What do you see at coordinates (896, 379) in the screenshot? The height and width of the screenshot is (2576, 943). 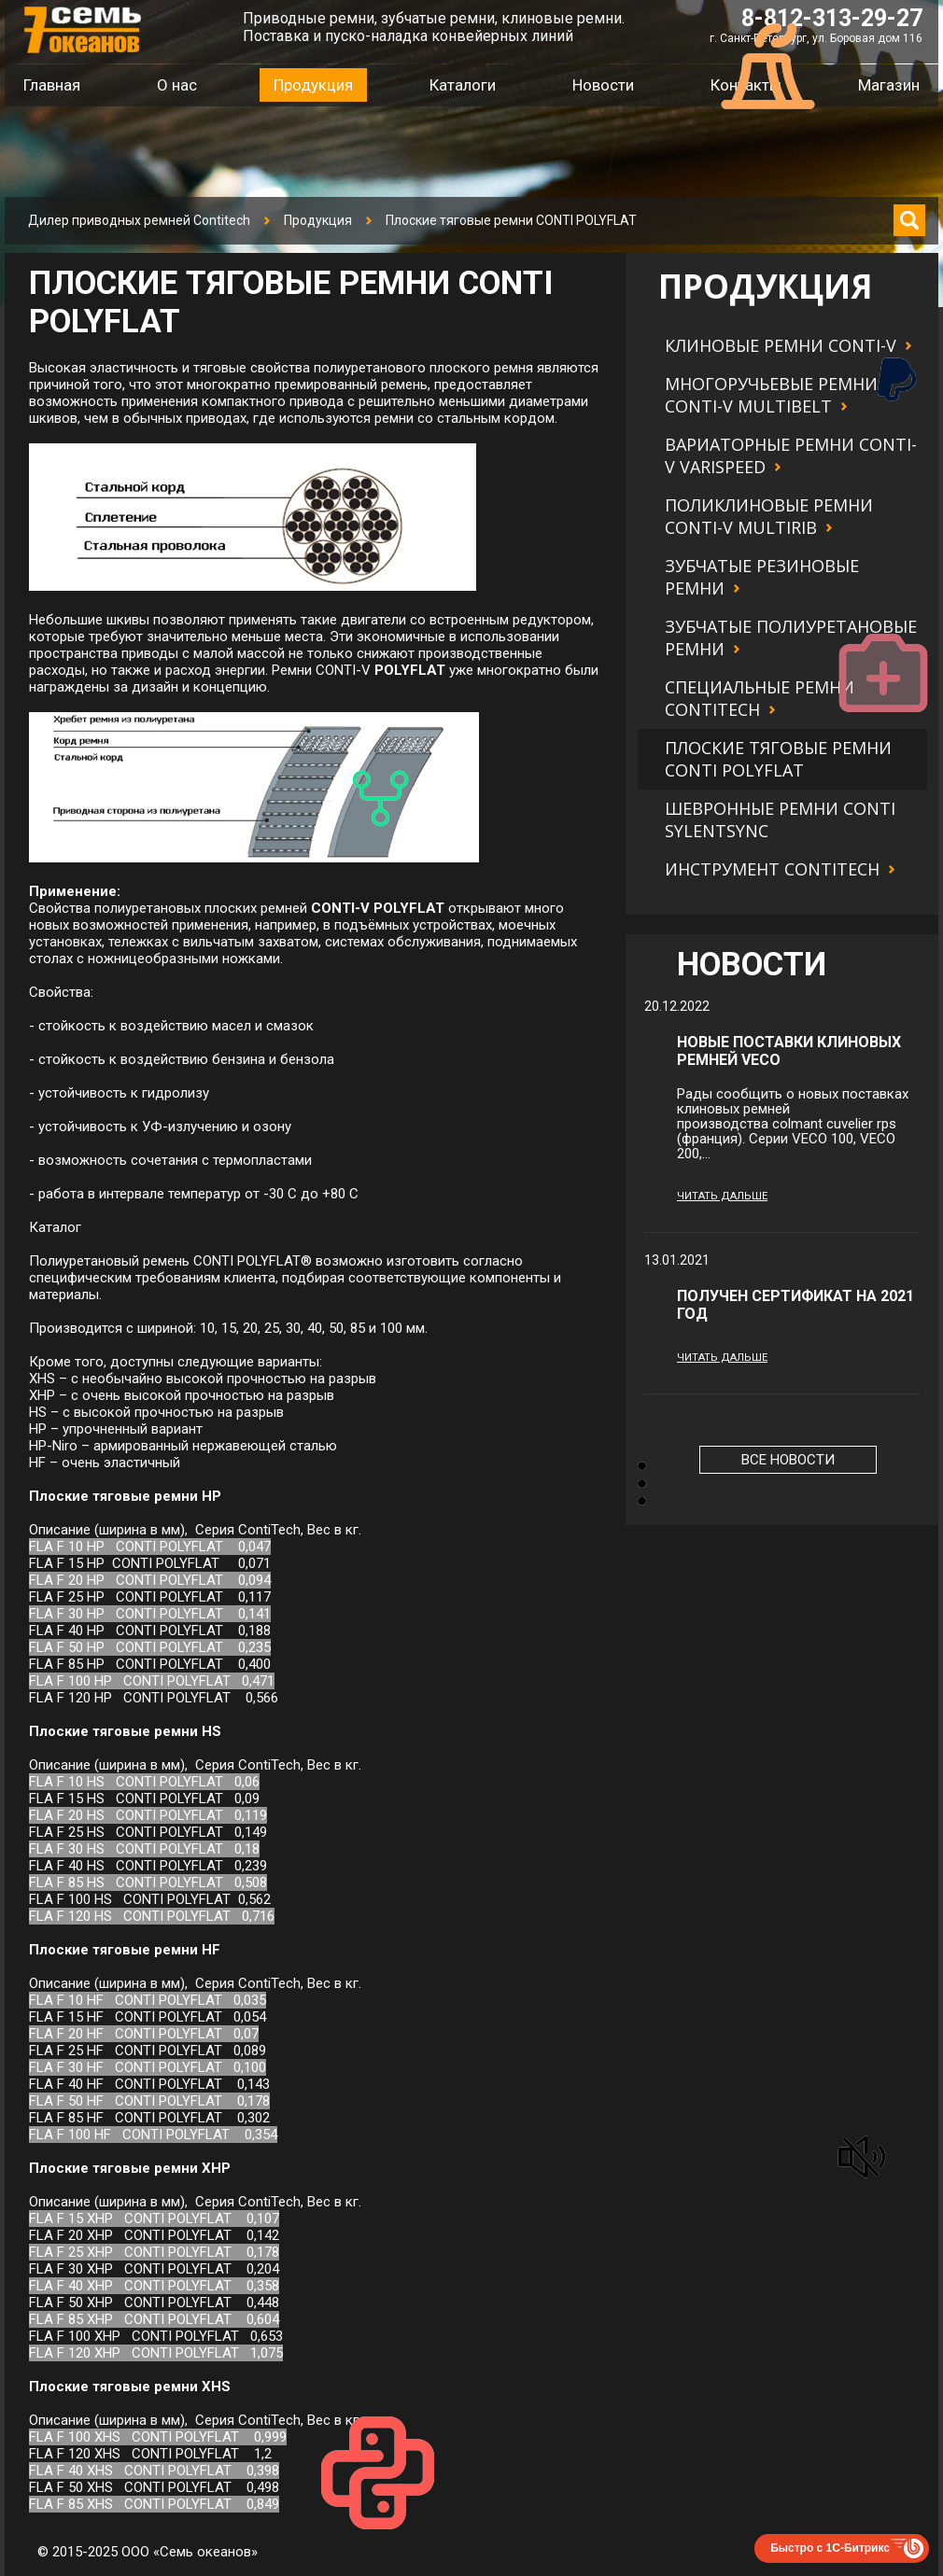 I see `pay with PayPal` at bounding box center [896, 379].